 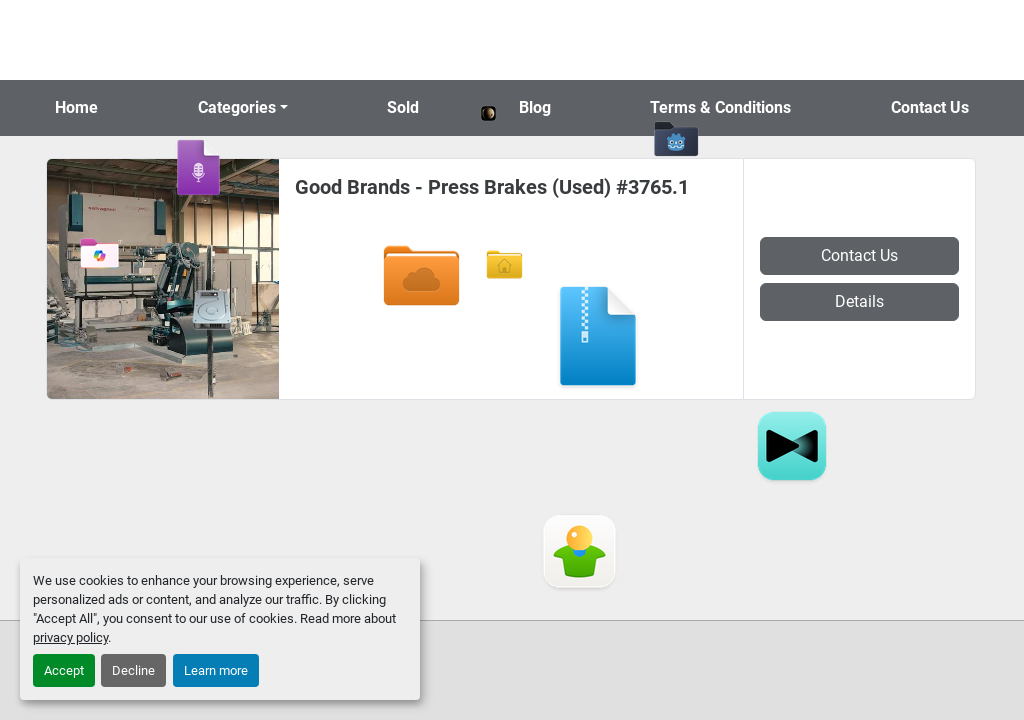 I want to click on open gajim instant messaging app, so click(x=579, y=551).